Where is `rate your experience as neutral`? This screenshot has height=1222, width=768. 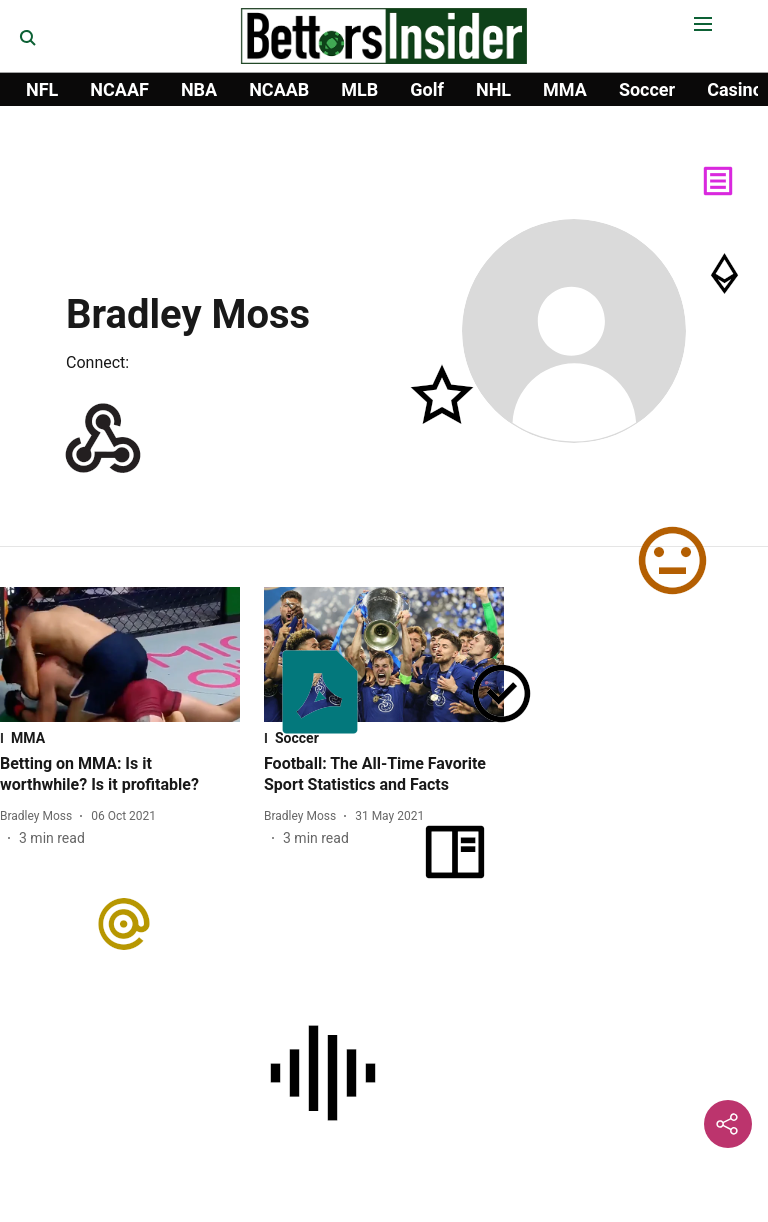 rate your experience as neutral is located at coordinates (672, 560).